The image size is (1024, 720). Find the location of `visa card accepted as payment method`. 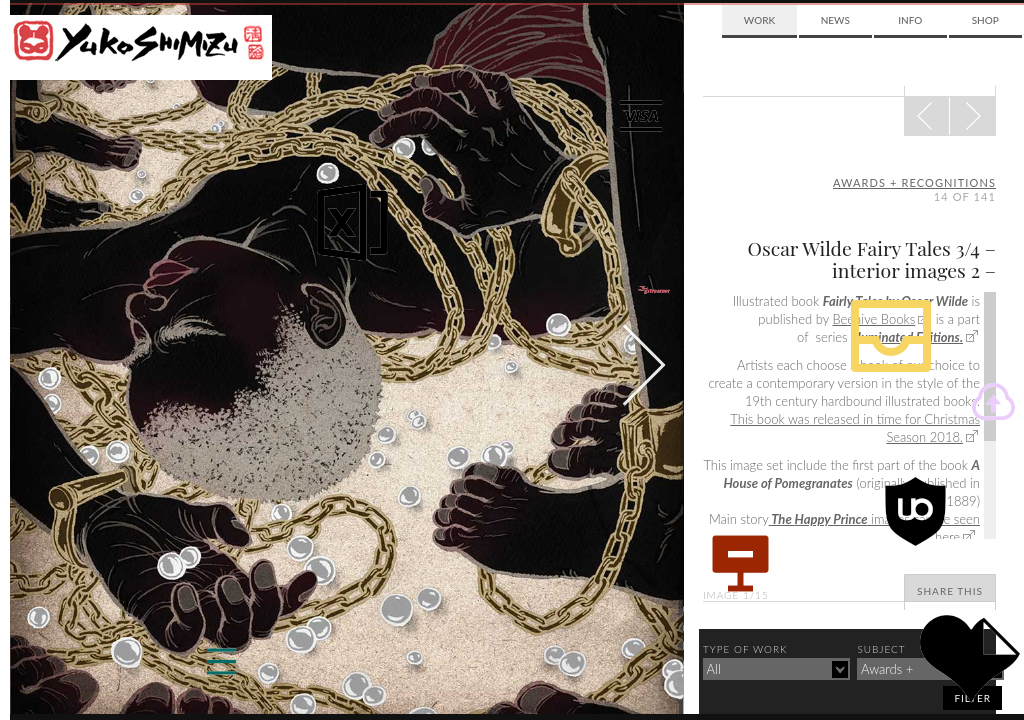

visa card accepted as payment method is located at coordinates (641, 116).